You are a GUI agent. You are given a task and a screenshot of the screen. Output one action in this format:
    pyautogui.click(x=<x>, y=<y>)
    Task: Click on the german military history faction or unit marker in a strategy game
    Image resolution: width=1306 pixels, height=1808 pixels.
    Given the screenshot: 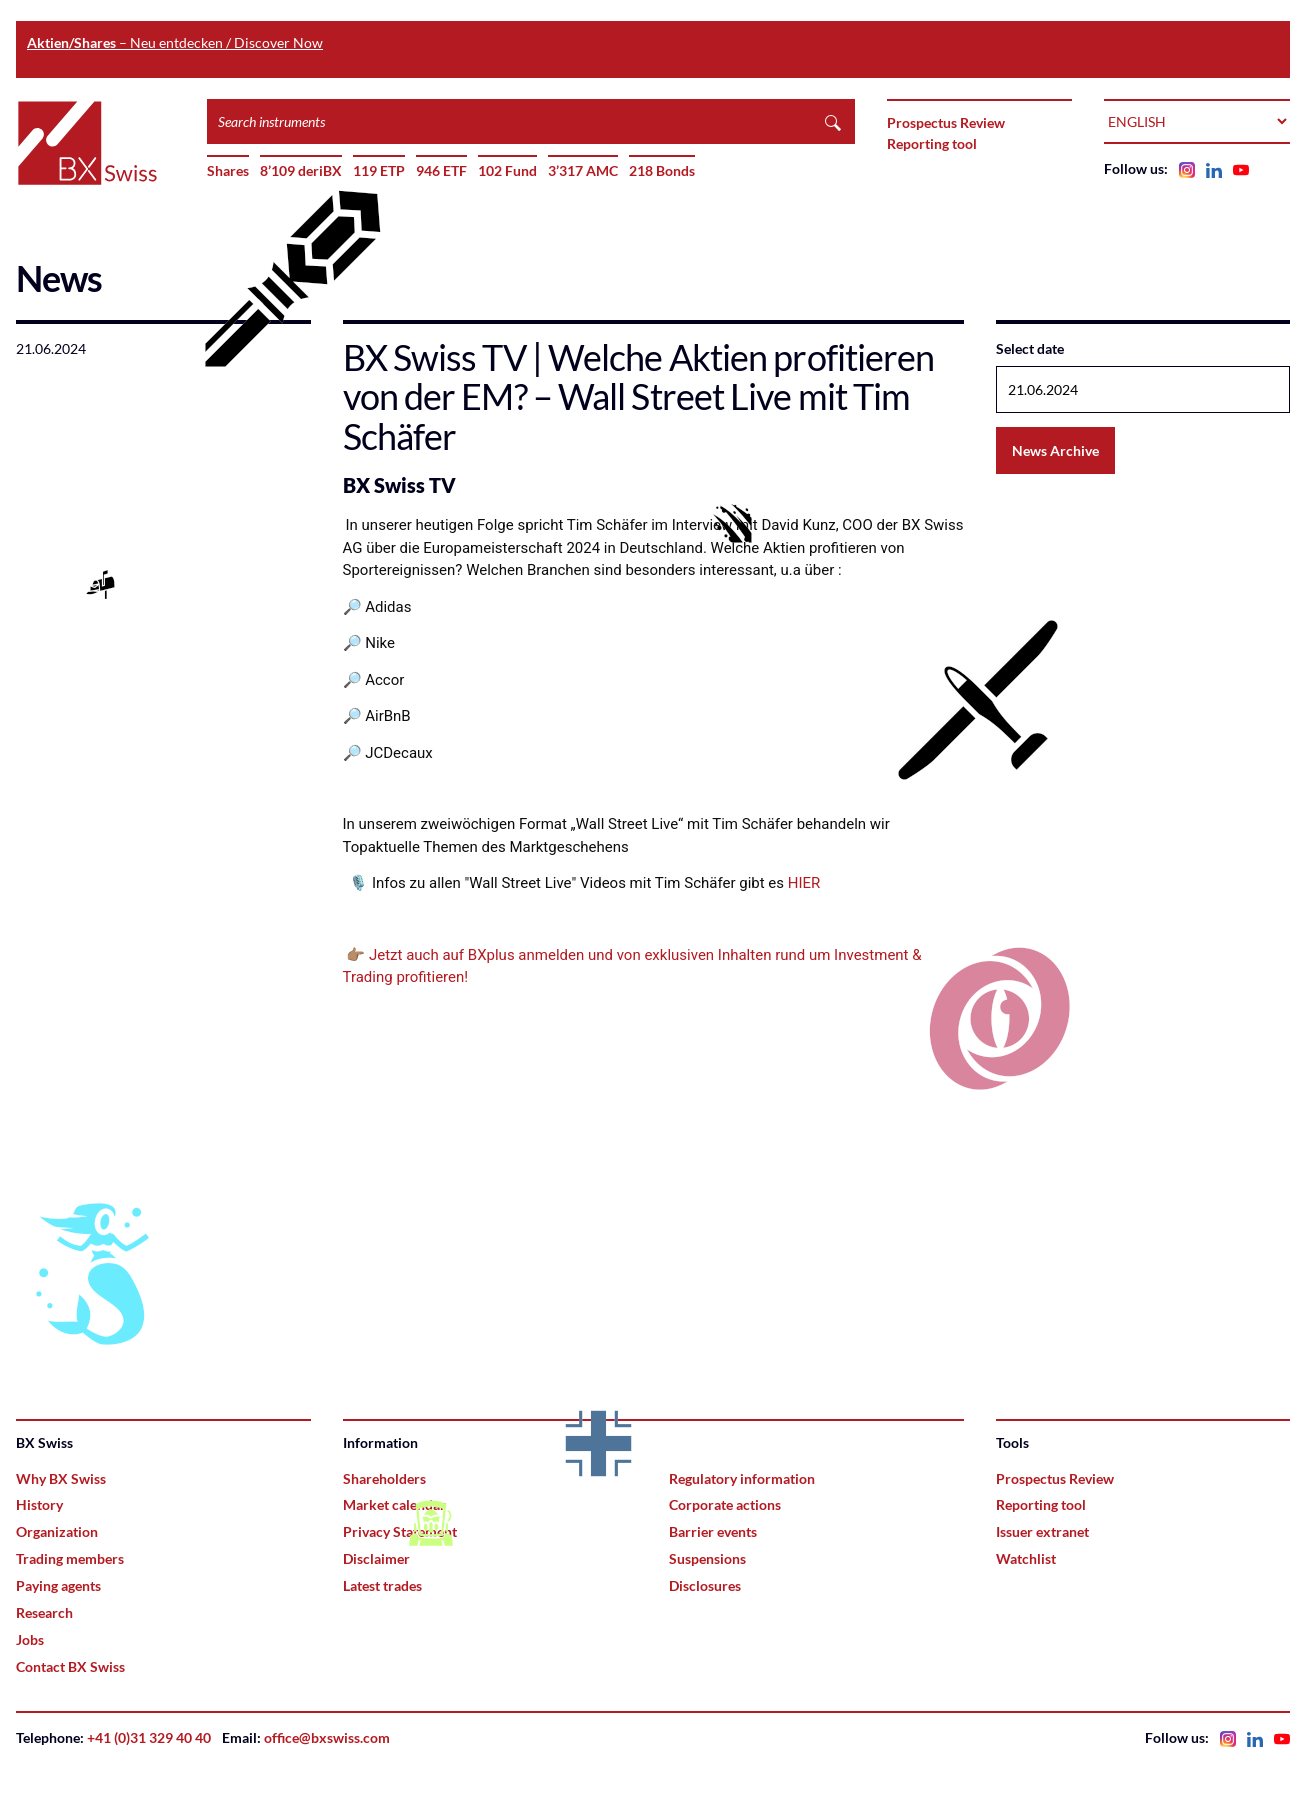 What is the action you would take?
    pyautogui.click(x=598, y=1443)
    